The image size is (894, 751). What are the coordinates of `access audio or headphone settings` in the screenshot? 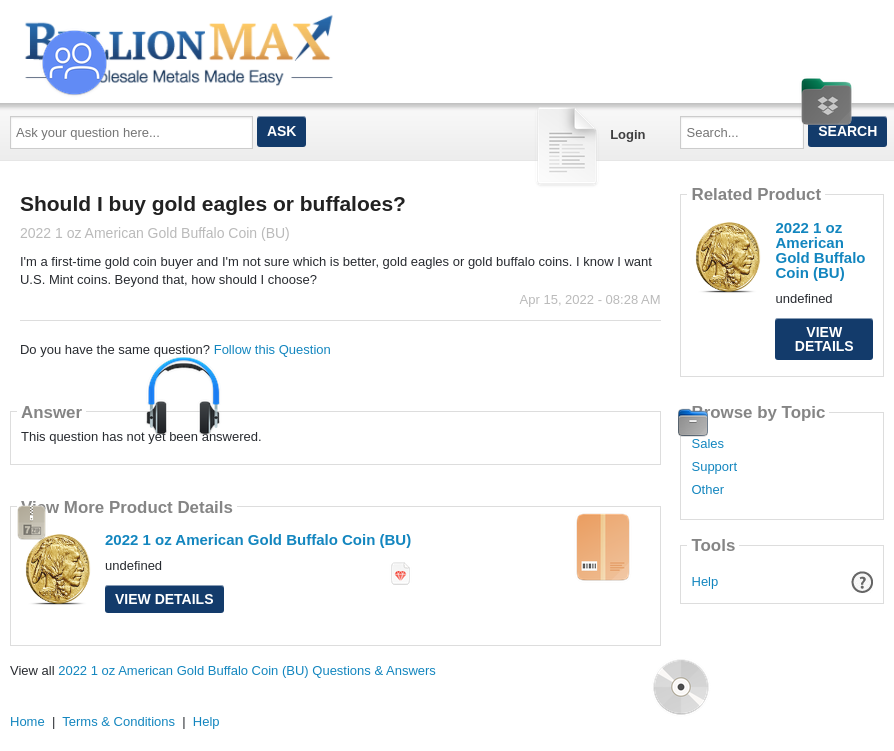 It's located at (183, 400).